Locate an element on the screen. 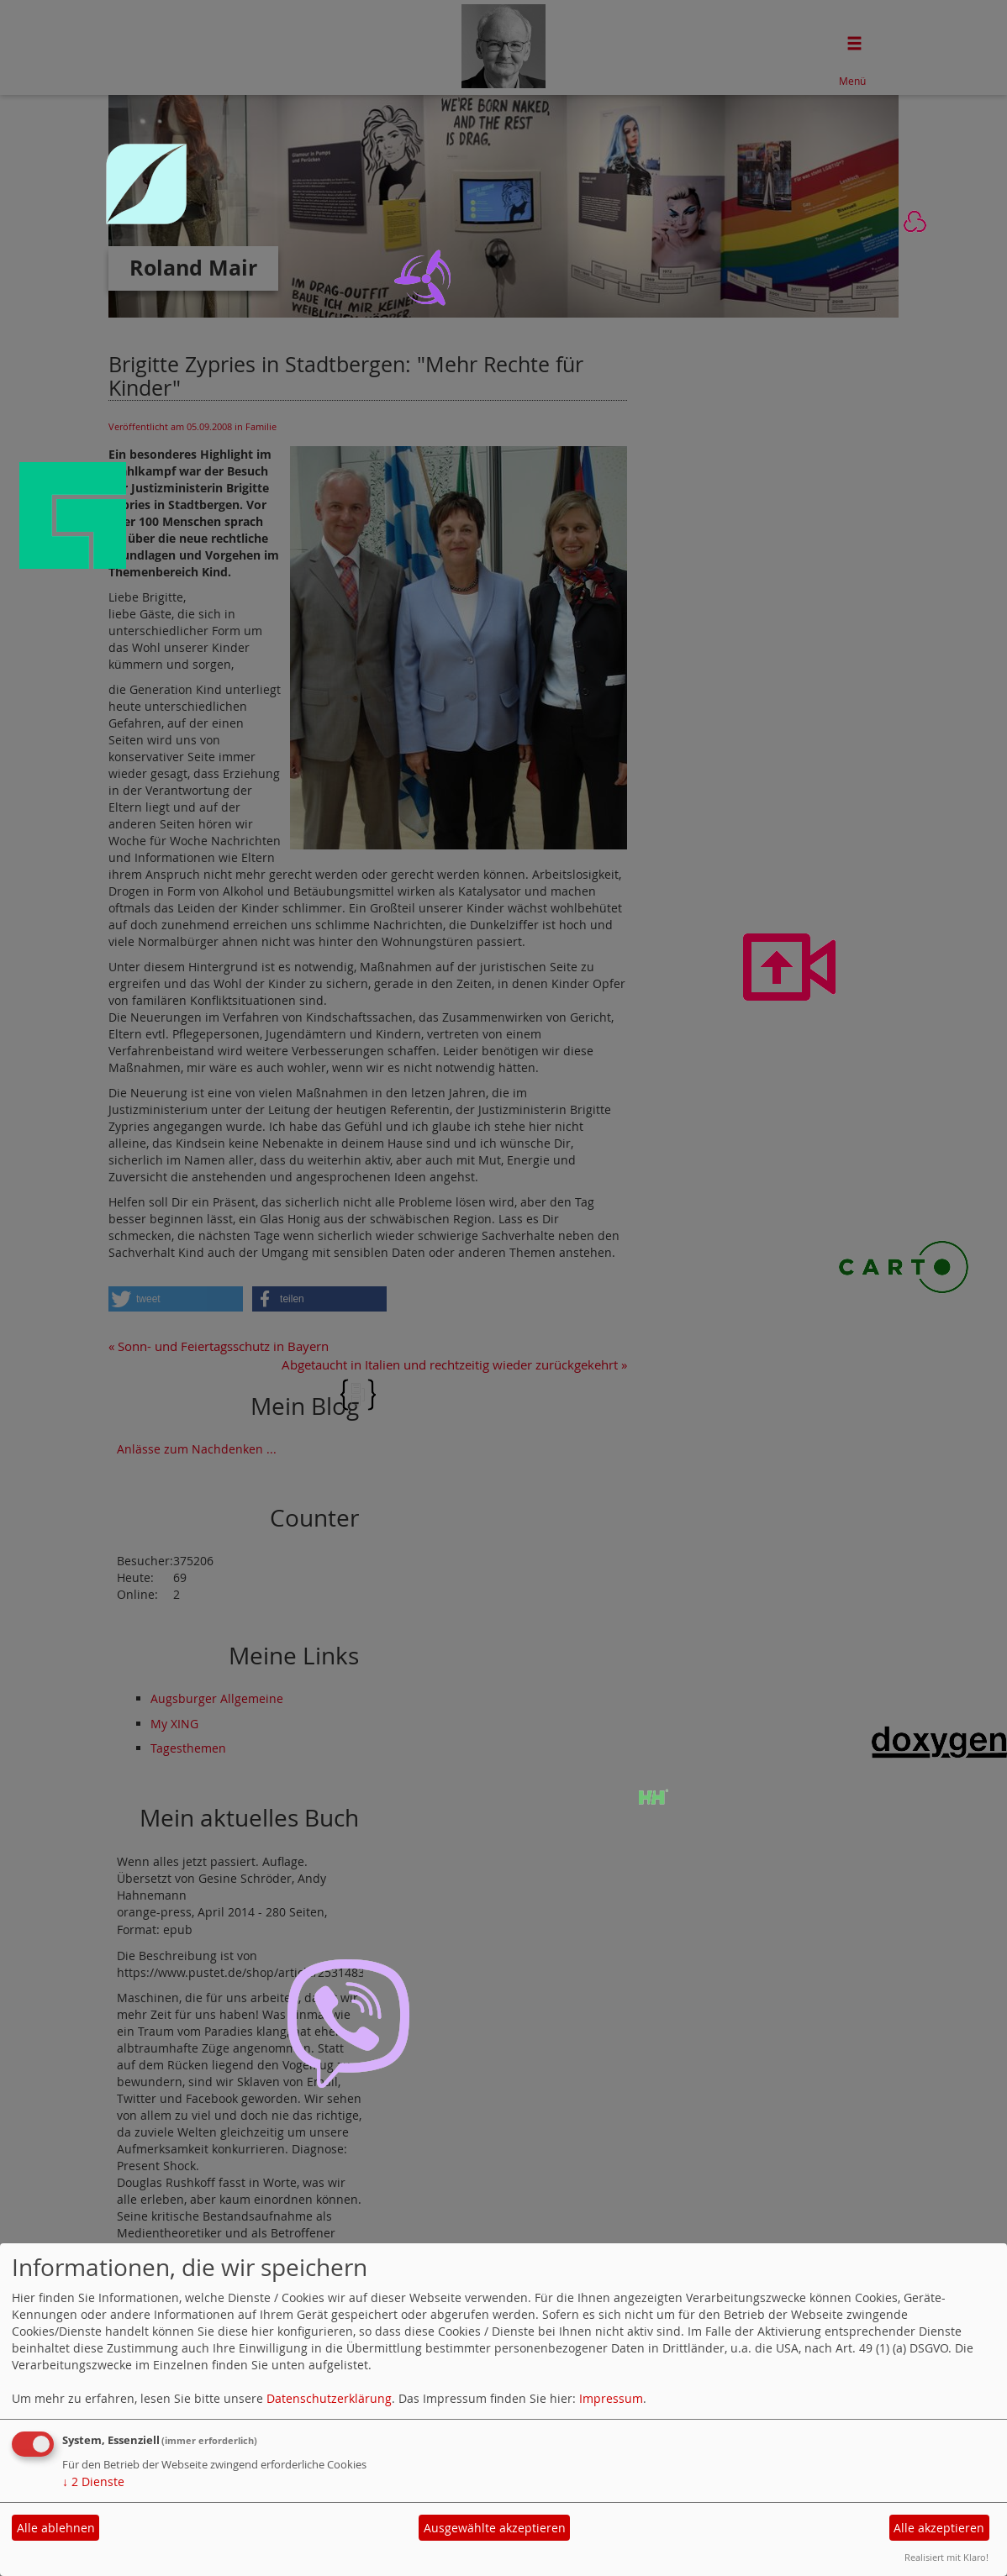  upload a video file is located at coordinates (789, 967).